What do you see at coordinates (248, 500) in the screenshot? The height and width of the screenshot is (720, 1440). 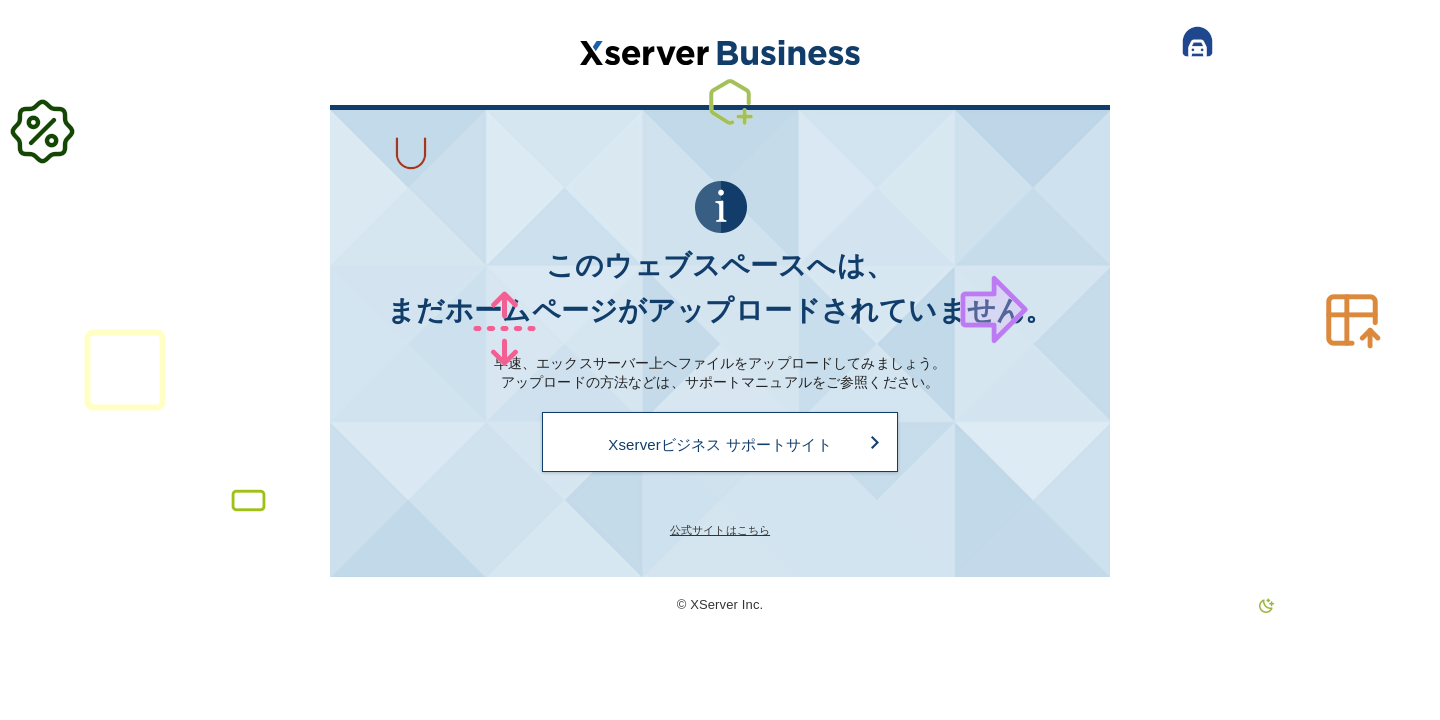 I see `toggle to landscape orientation` at bounding box center [248, 500].